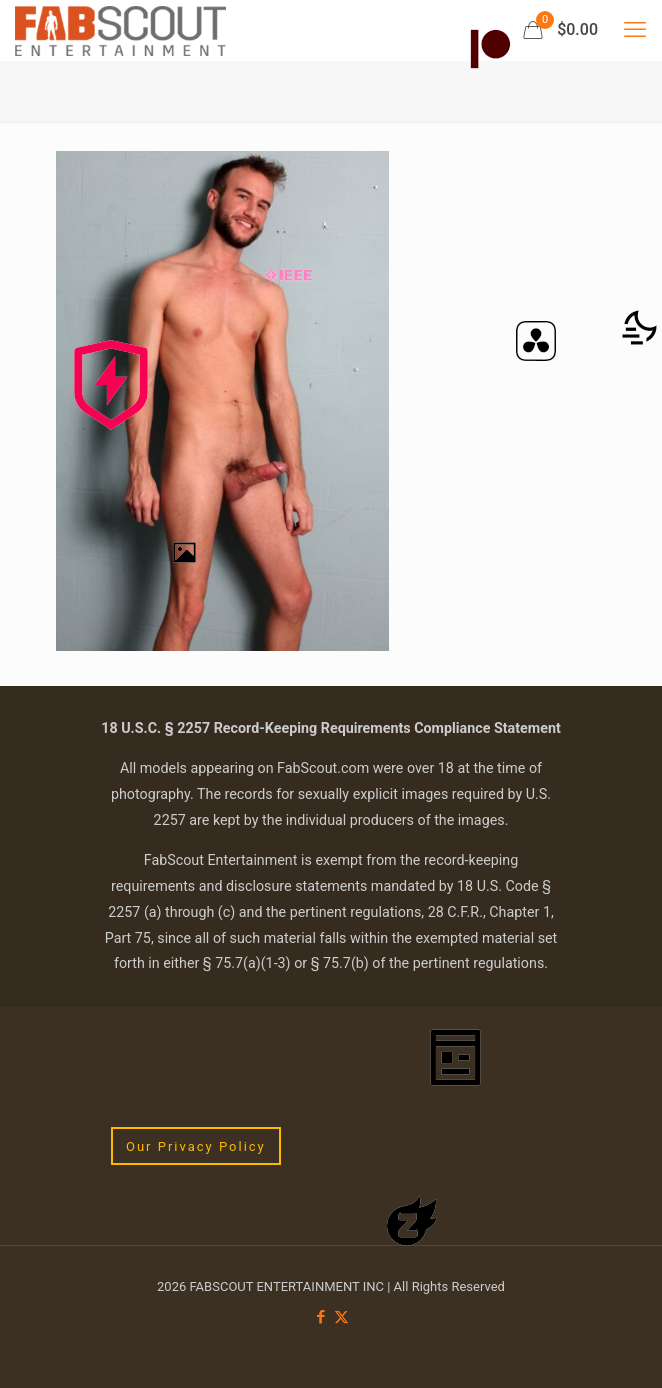  What do you see at coordinates (639, 327) in the screenshot?
I see `indicates foggy nighttime weather conditions` at bounding box center [639, 327].